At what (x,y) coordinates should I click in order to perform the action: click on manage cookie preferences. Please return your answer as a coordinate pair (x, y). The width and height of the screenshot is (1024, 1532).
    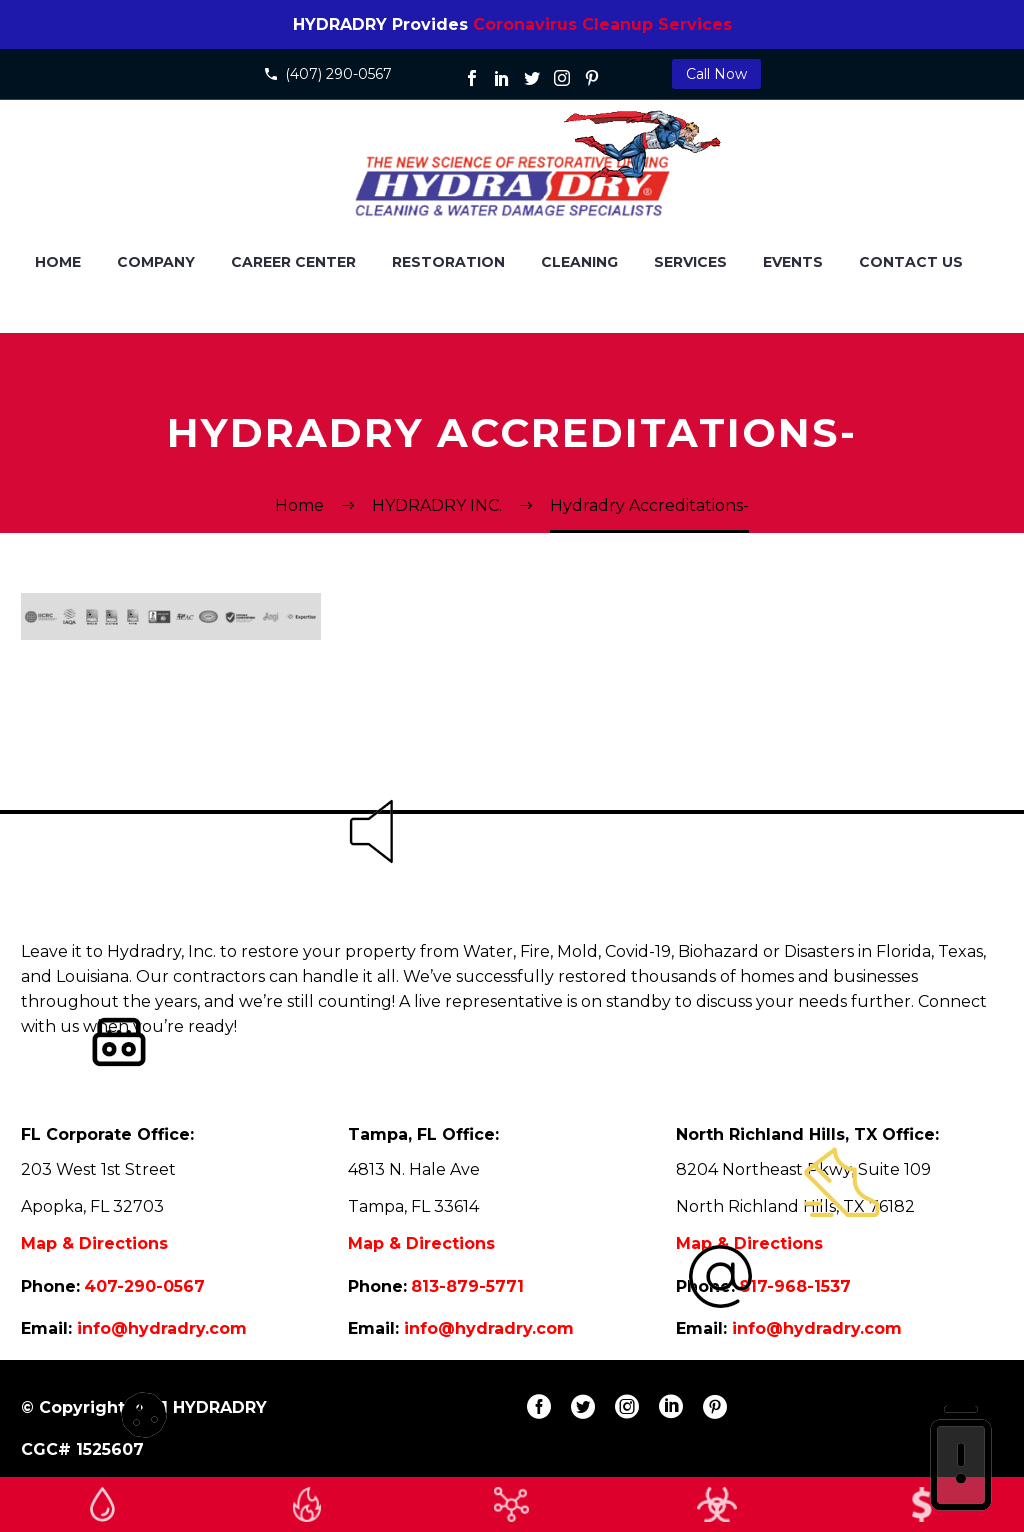
    Looking at the image, I should click on (144, 1415).